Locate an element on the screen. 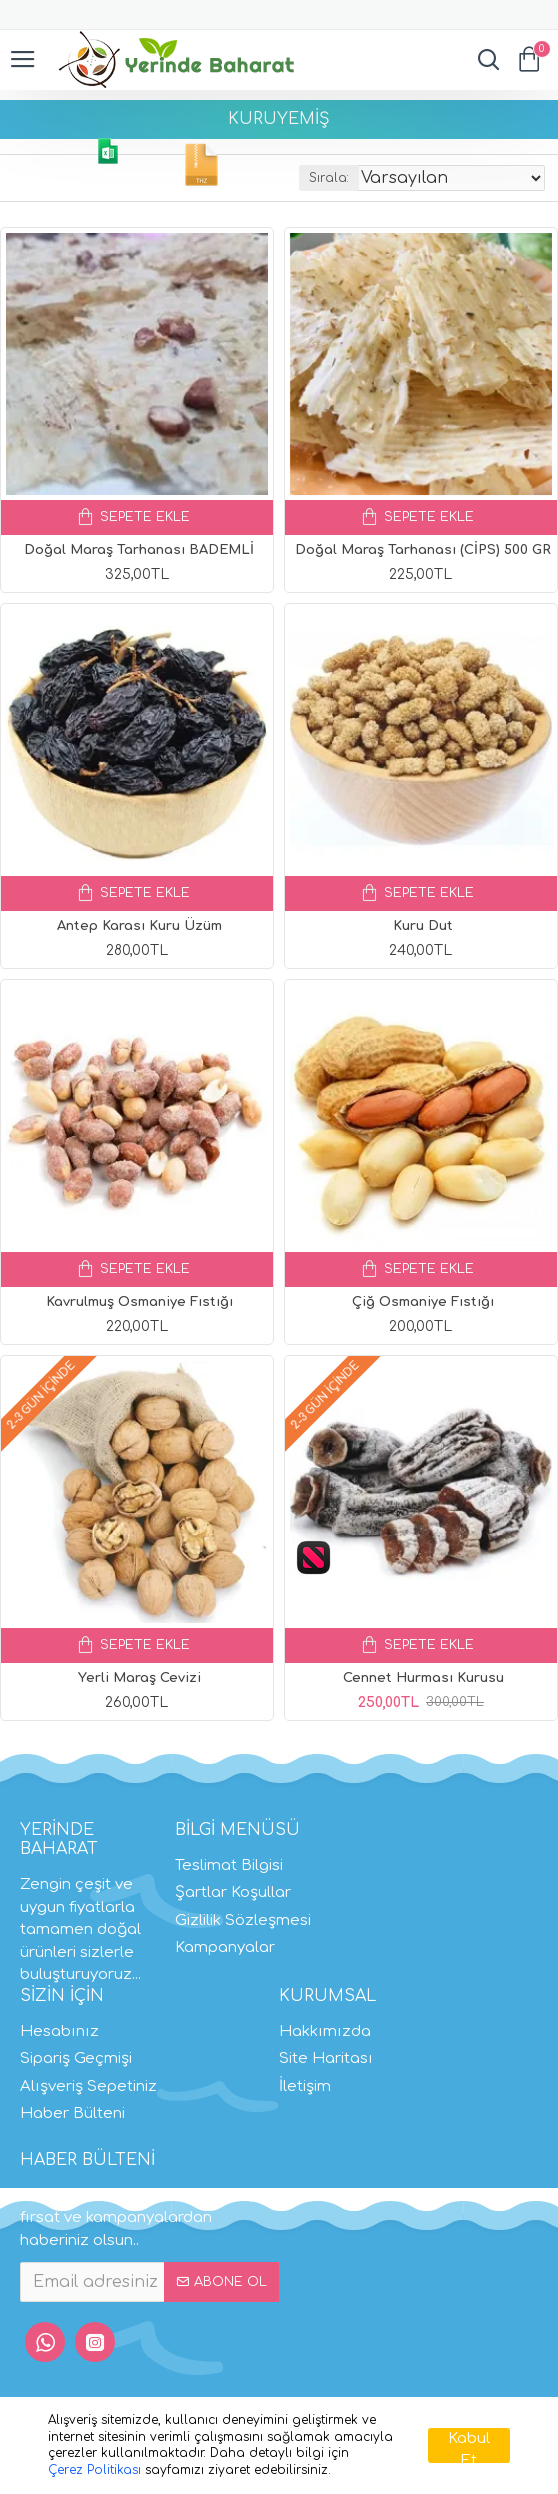  open a Microsoft Excel spreadsheet file is located at coordinates (108, 151).